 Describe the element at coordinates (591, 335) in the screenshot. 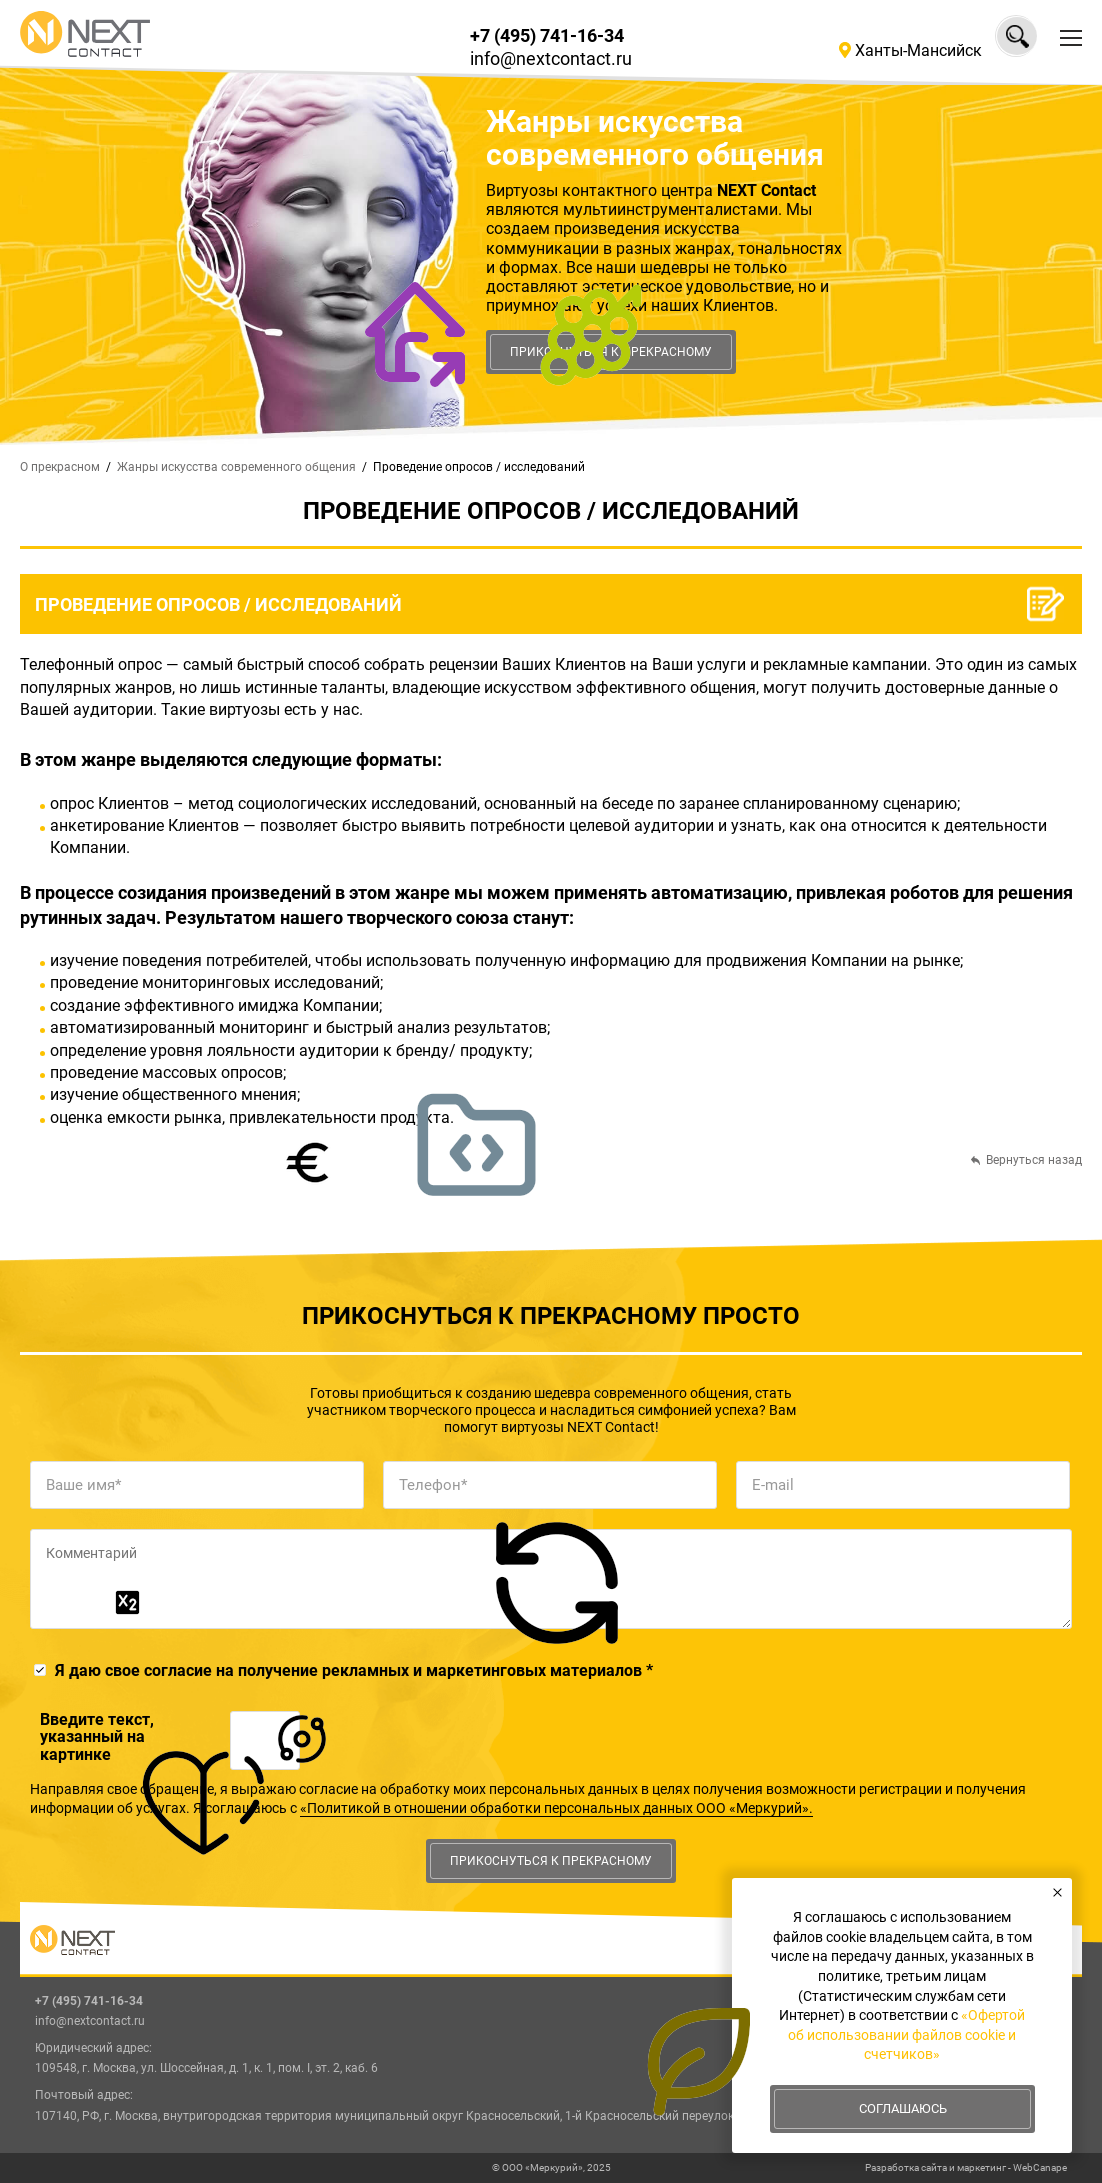

I see `indicates grape or wine-related content` at that location.